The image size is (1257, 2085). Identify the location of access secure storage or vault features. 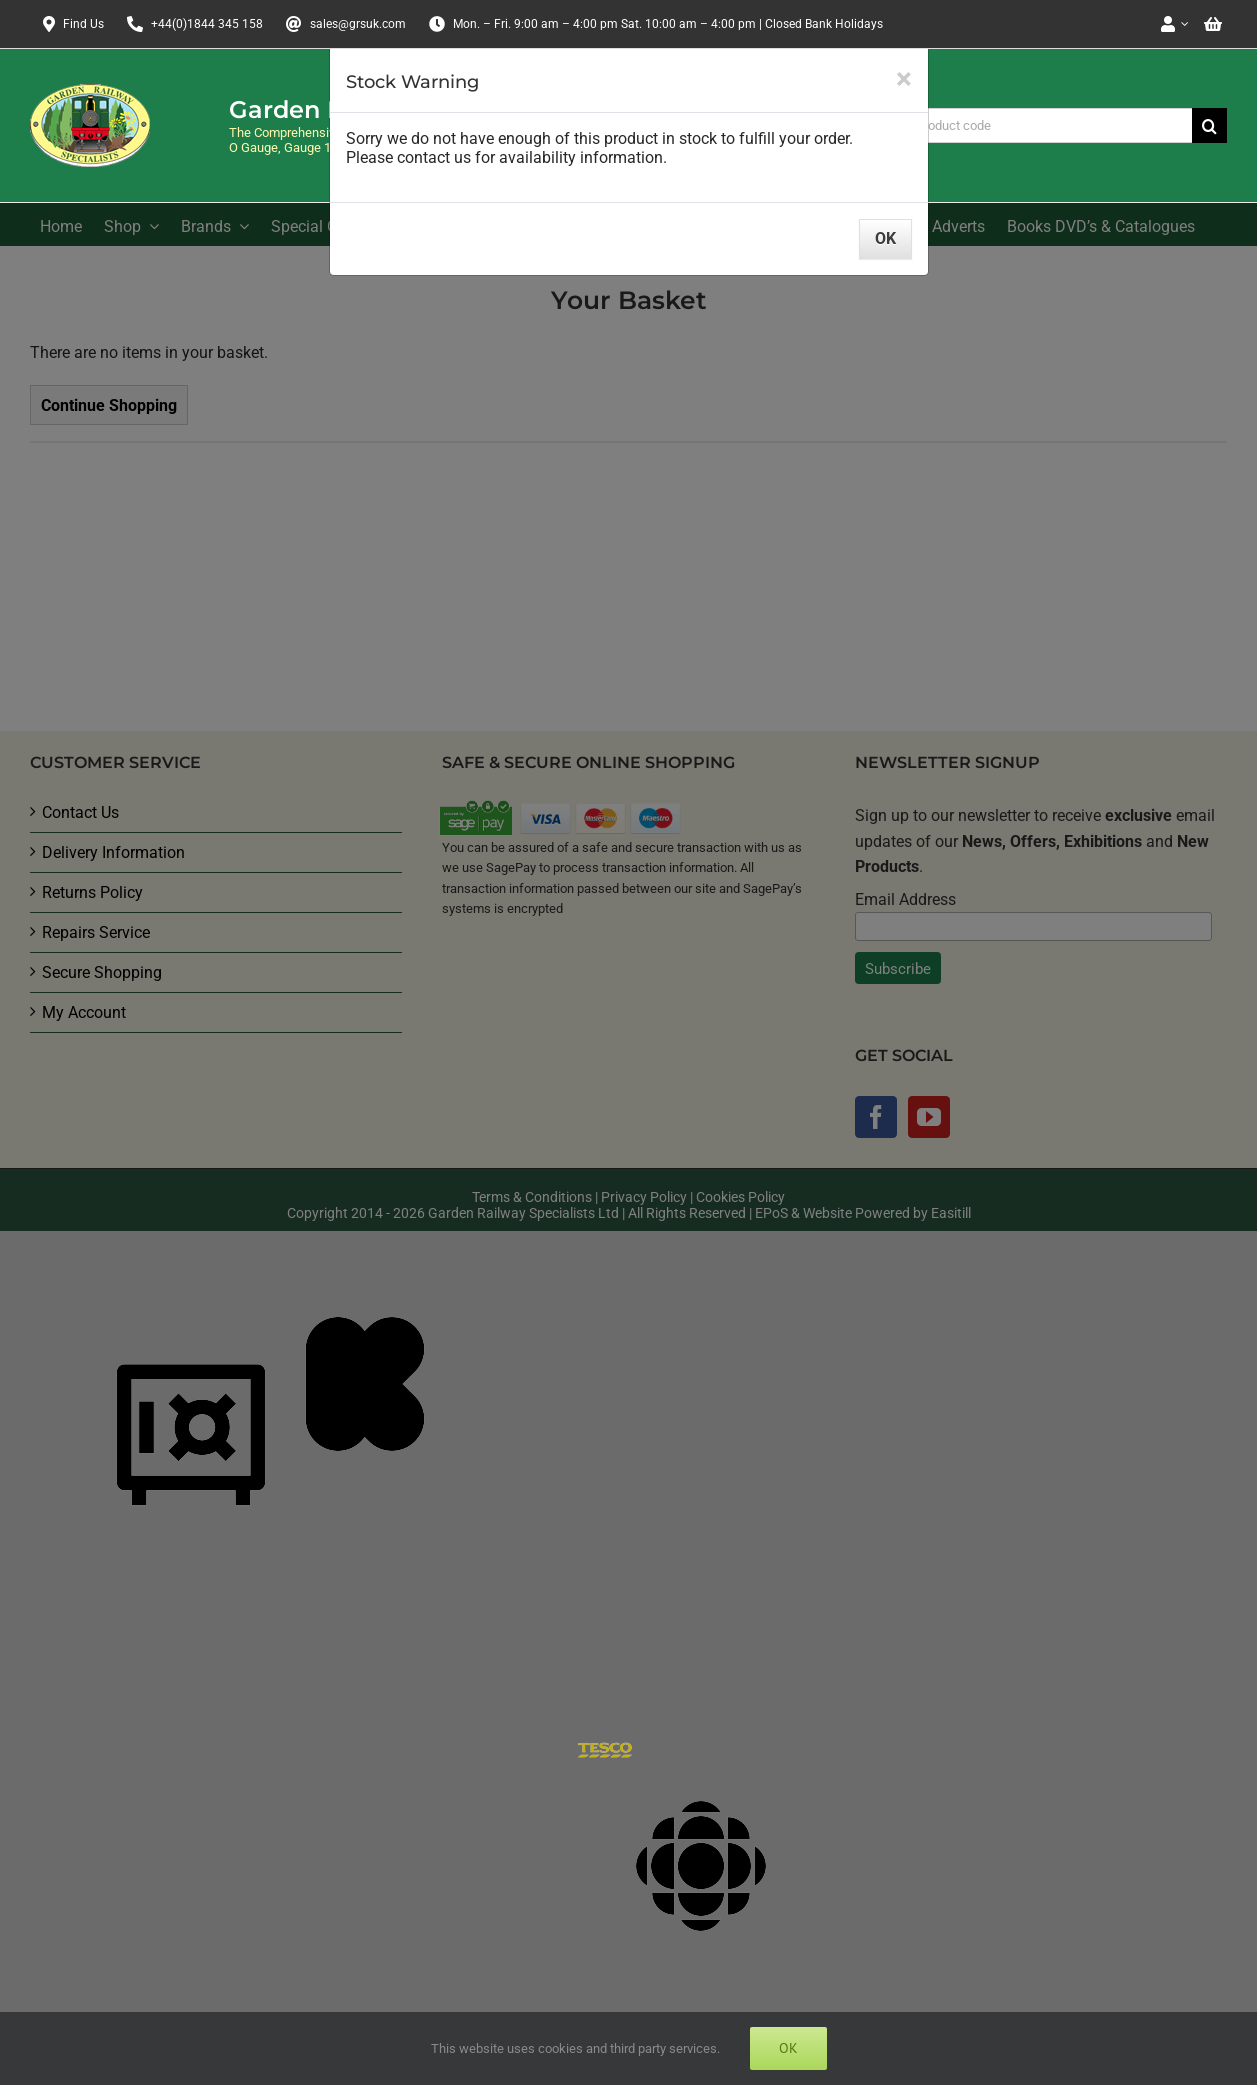
(191, 1431).